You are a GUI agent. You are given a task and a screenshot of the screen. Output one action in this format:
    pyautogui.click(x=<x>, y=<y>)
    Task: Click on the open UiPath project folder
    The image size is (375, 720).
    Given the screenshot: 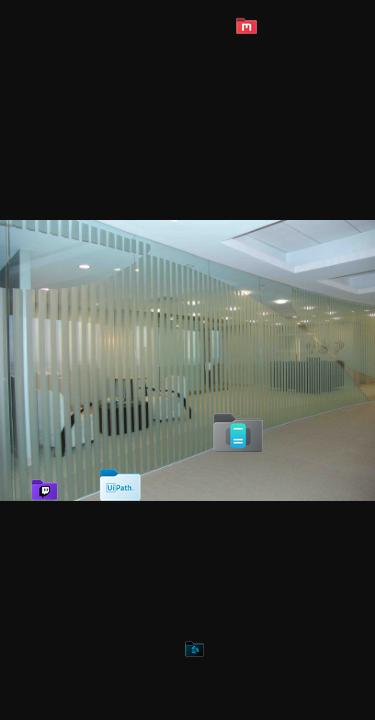 What is the action you would take?
    pyautogui.click(x=120, y=486)
    